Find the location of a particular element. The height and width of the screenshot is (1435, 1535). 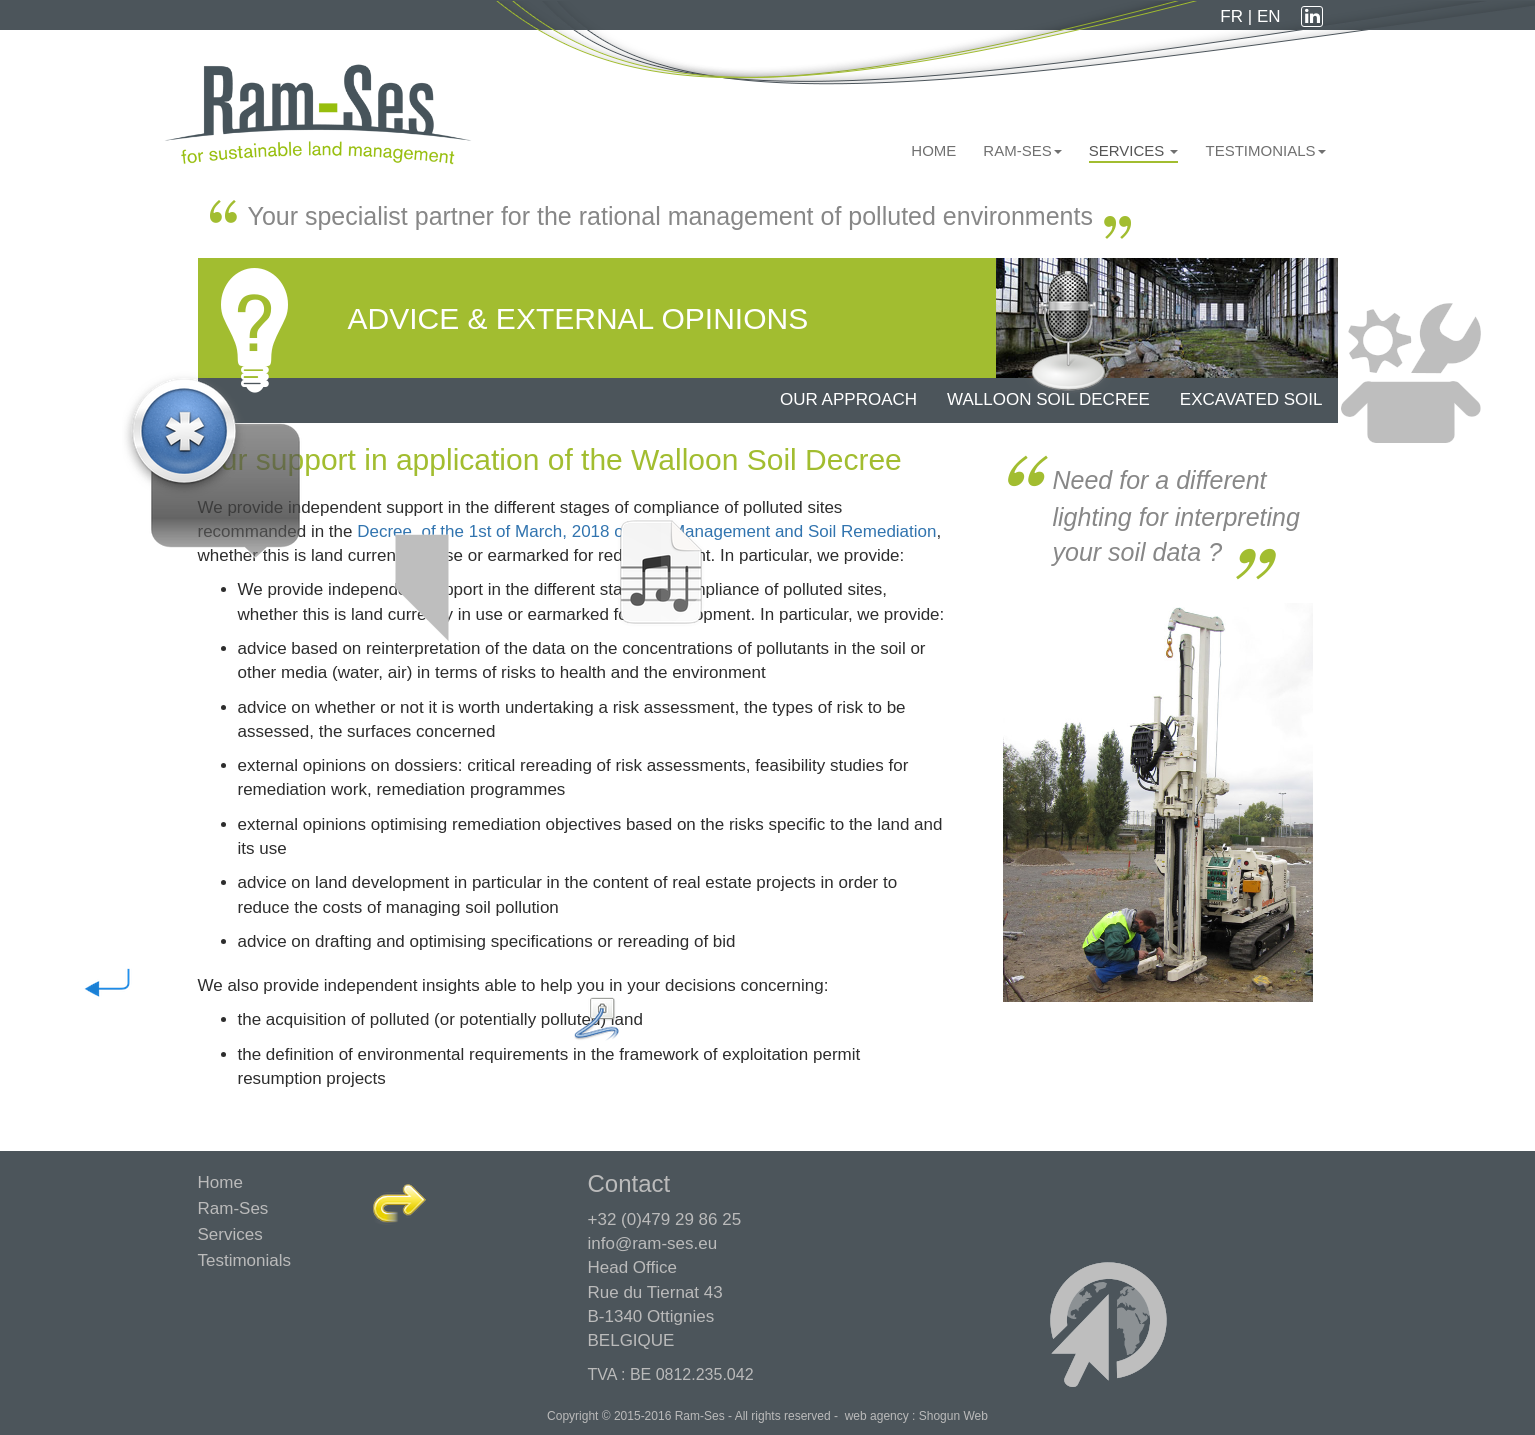

connect to a wired ethernet network is located at coordinates (596, 1018).